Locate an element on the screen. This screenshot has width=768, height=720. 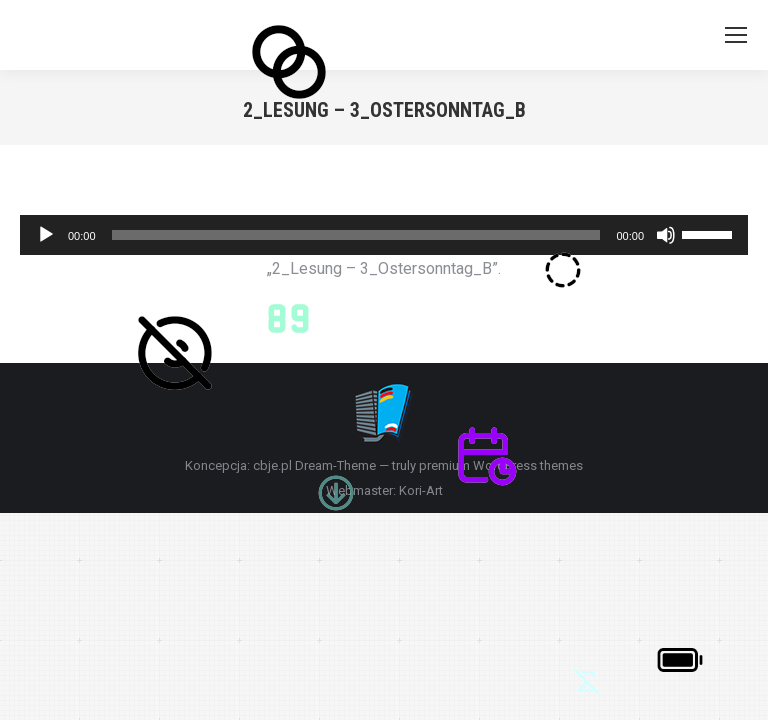
view venn diagram or comparison chart is located at coordinates (289, 62).